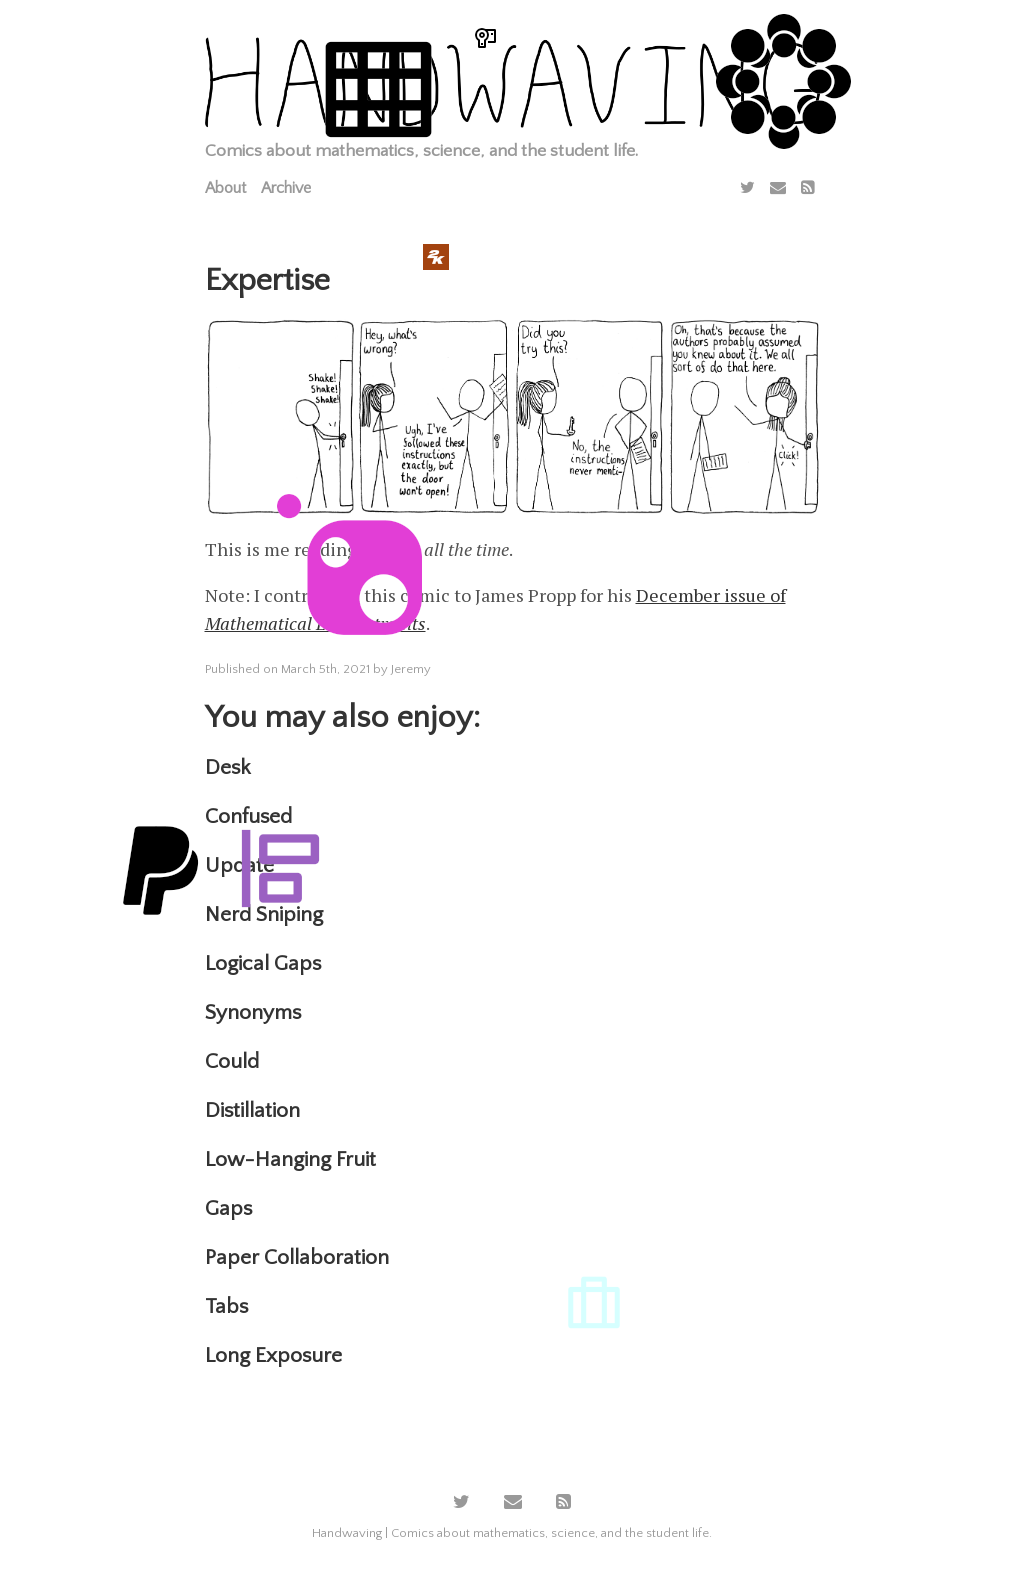 Image resolution: width=1024 pixels, height=1579 pixels. Describe the element at coordinates (486, 38) in the screenshot. I see `DV camcorder or digital video camera` at that location.